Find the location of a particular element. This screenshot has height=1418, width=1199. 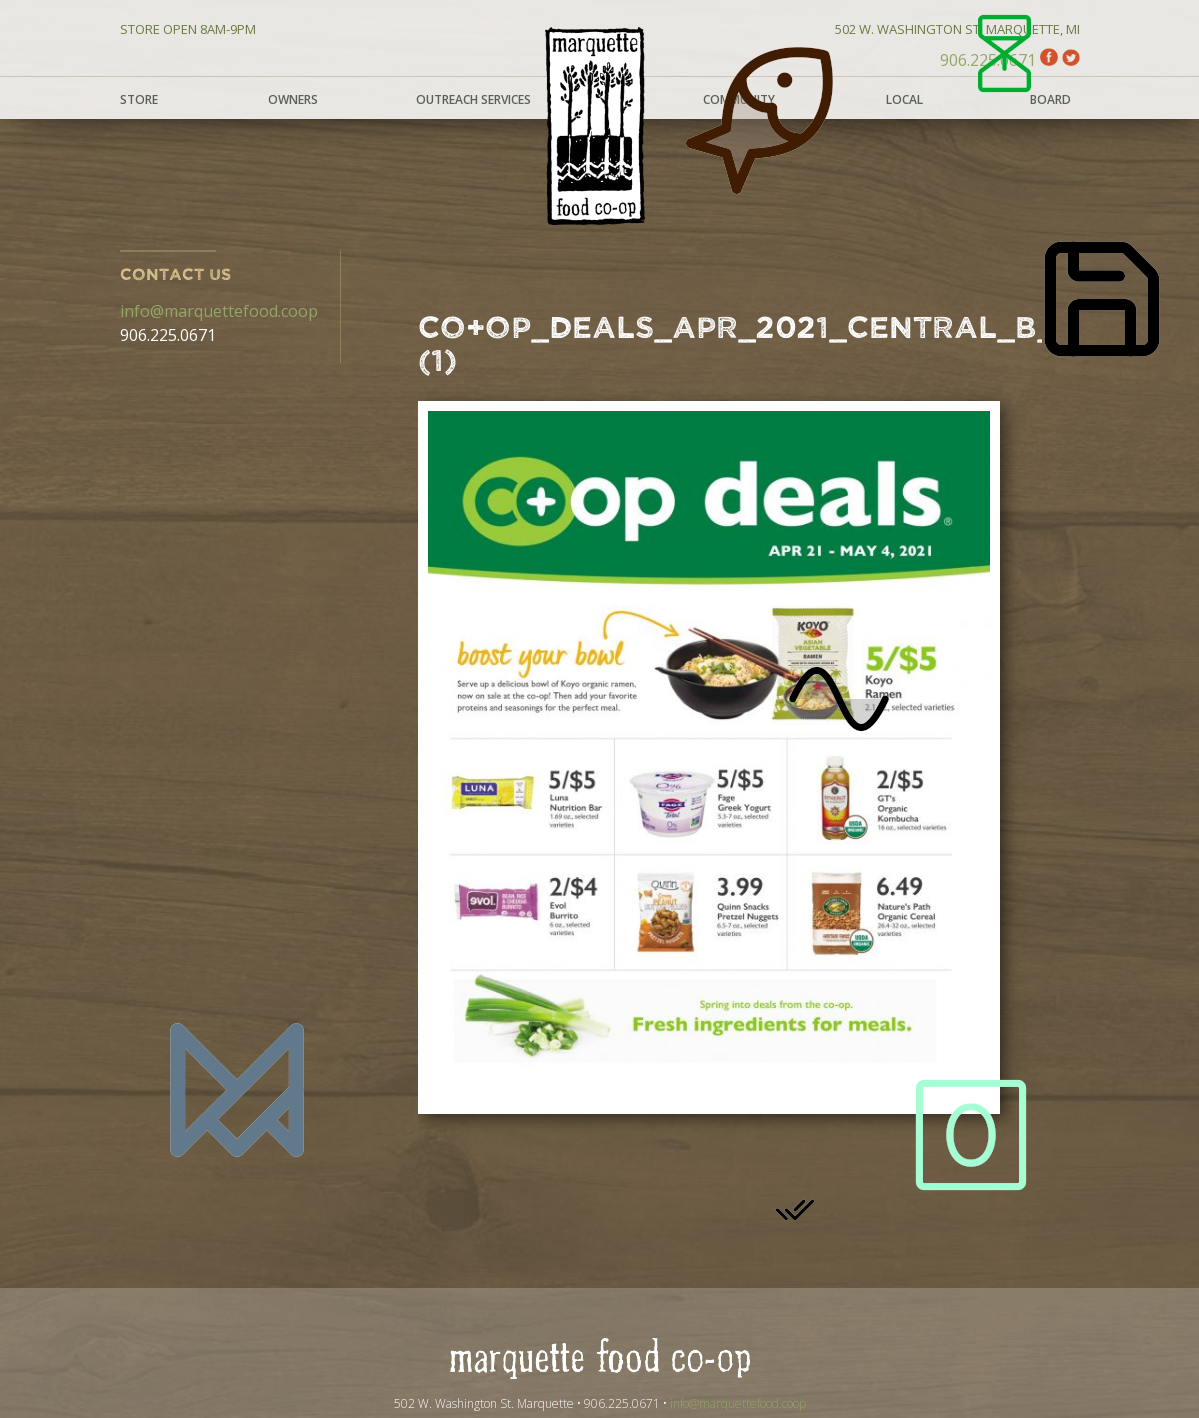

indicates all items have been completed or verified is located at coordinates (795, 1210).